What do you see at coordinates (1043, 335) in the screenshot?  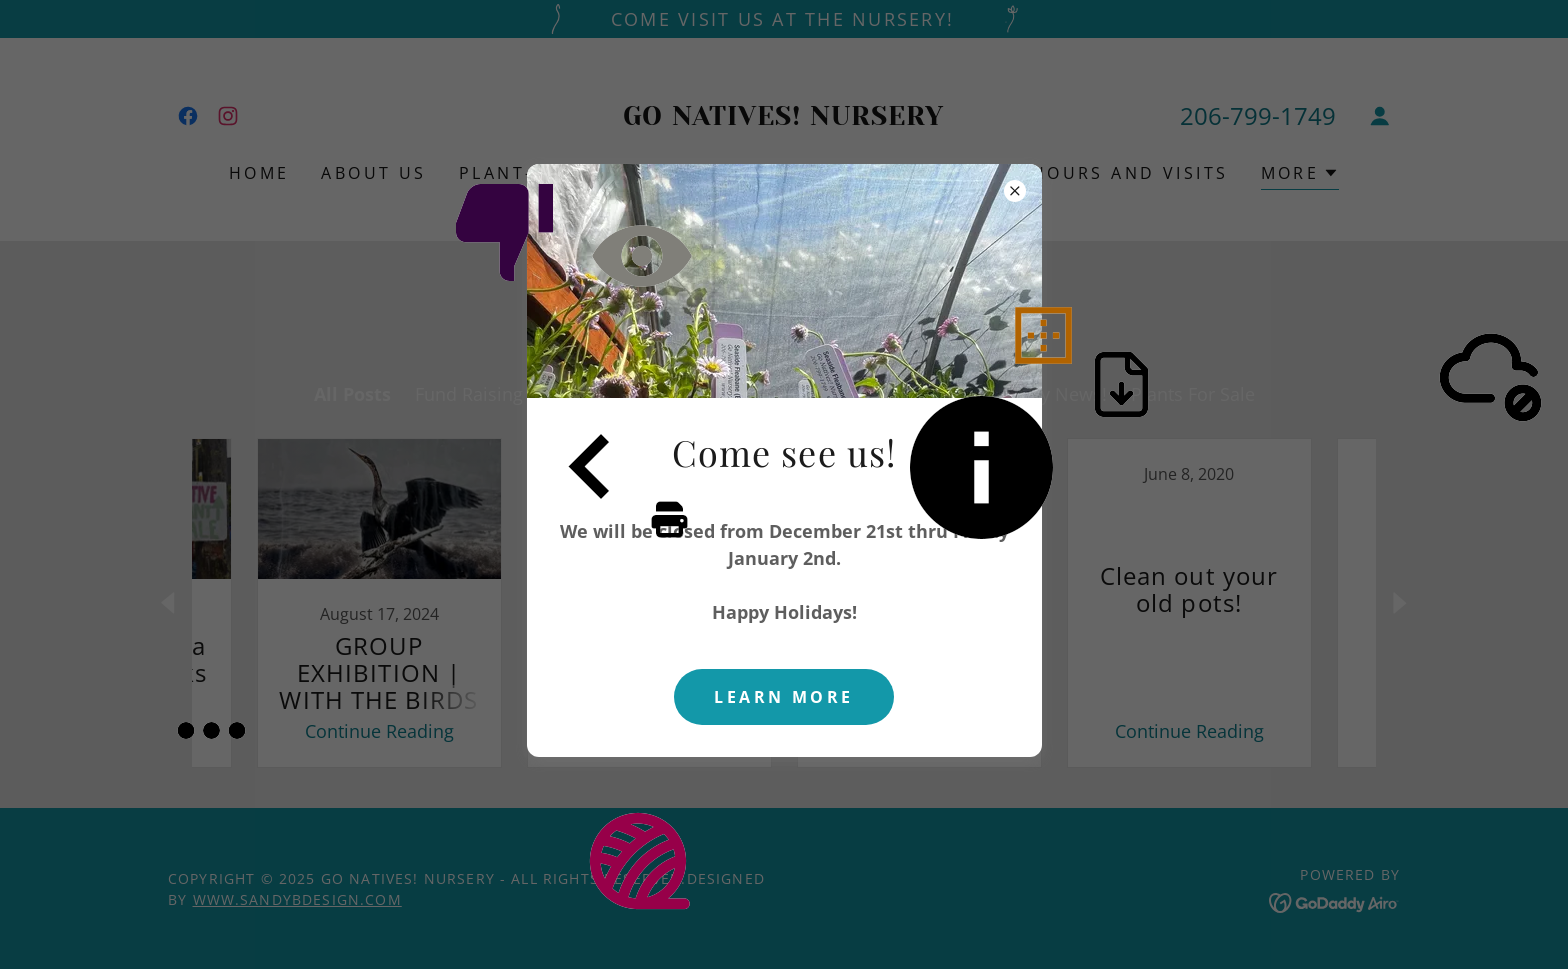 I see `apply outer border to selection` at bounding box center [1043, 335].